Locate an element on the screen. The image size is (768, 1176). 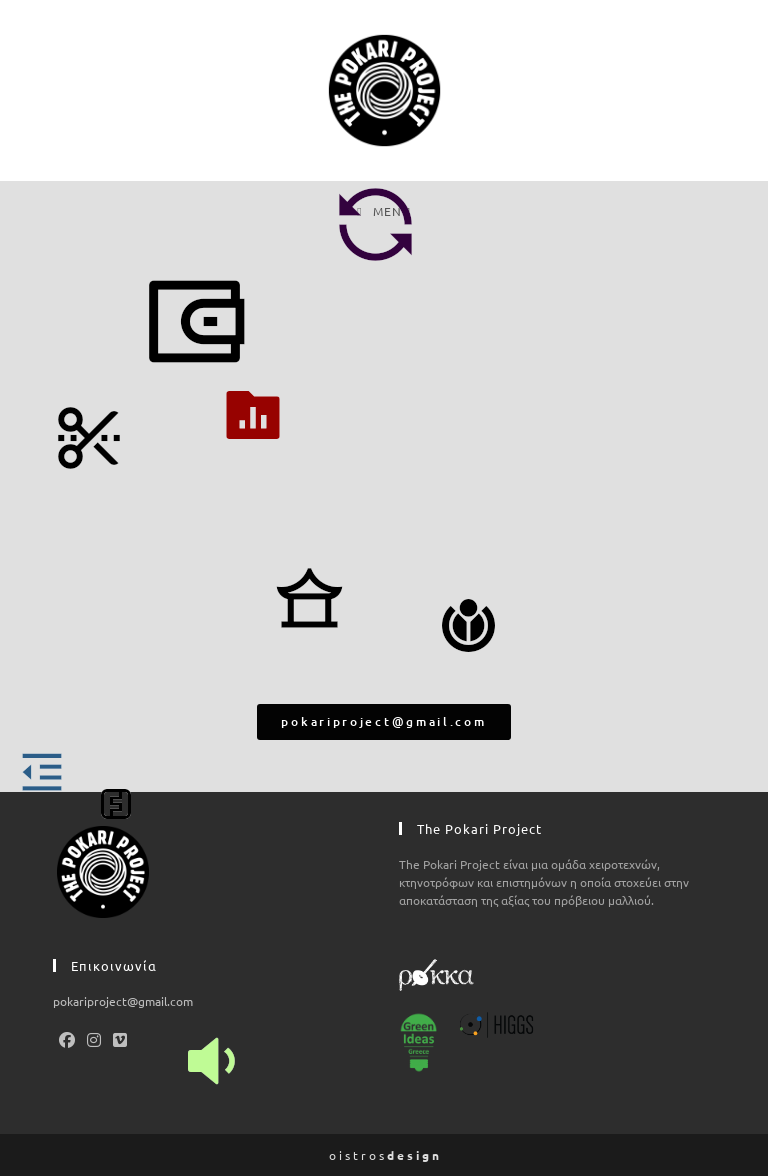
decrease text indentation is located at coordinates (42, 771).